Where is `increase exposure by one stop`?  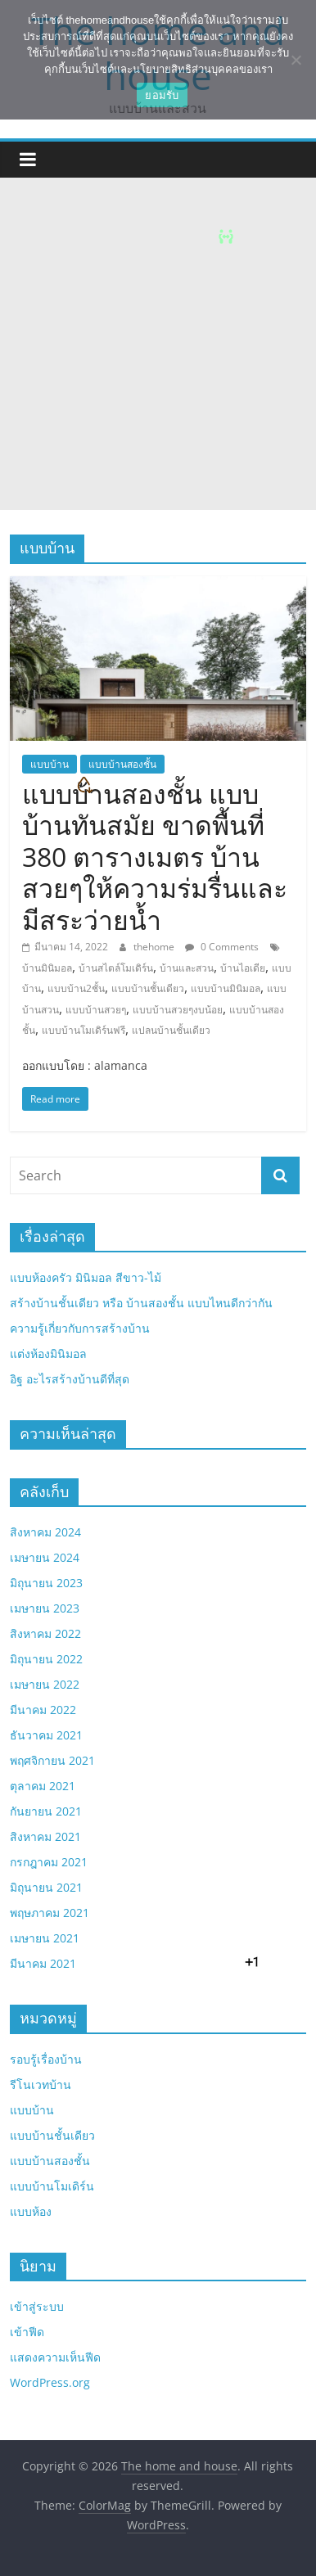 increase exposure by one stop is located at coordinates (251, 1962).